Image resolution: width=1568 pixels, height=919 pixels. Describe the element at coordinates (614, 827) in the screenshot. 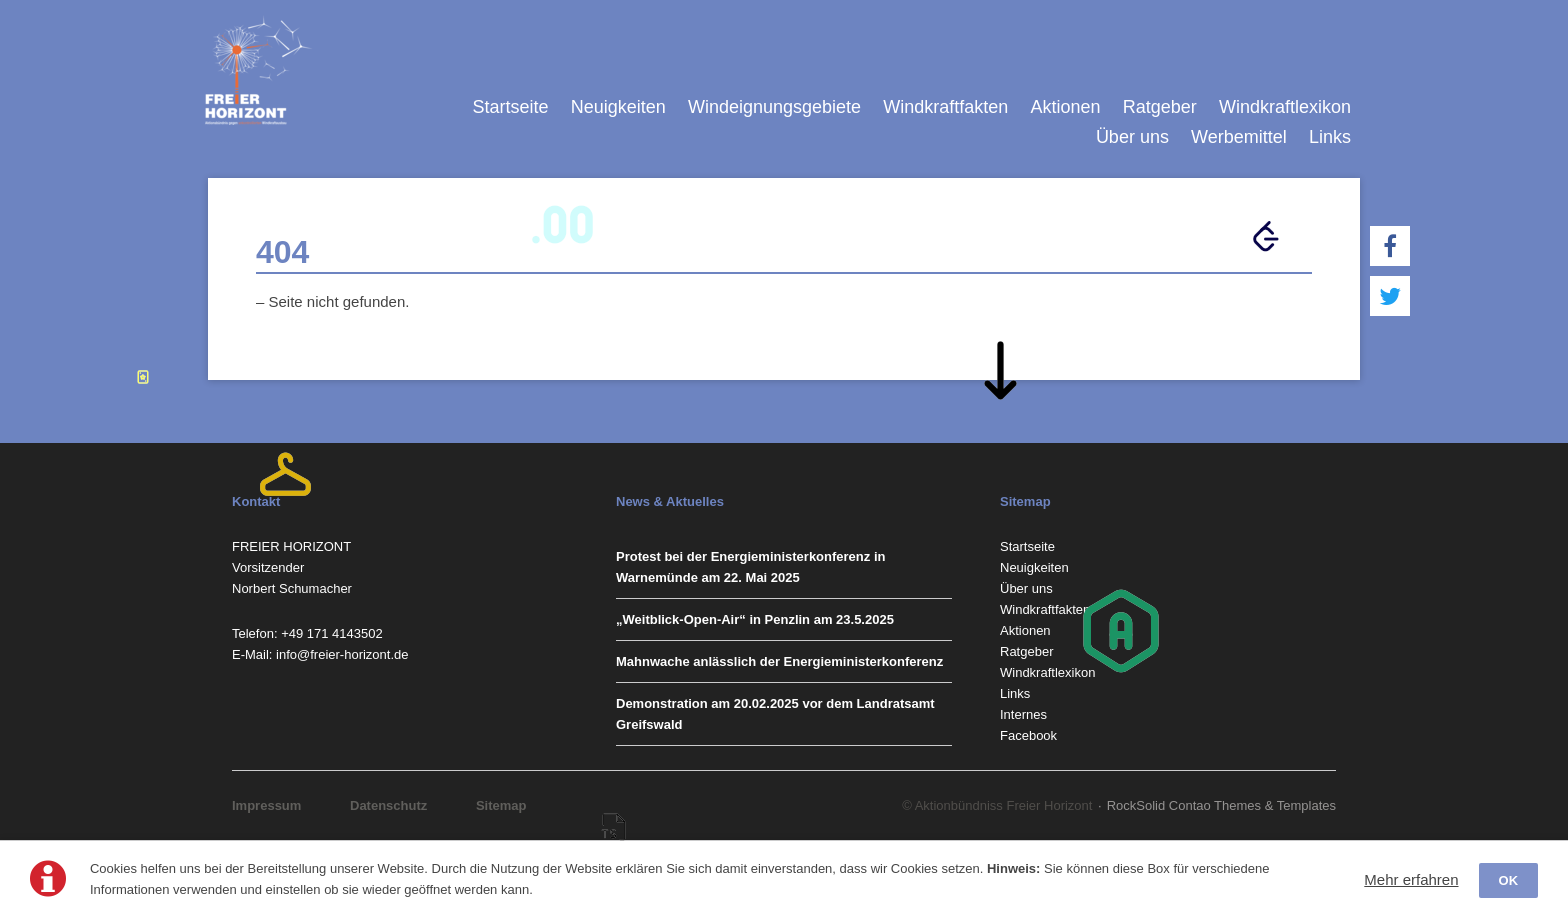

I see `open a TypeScript file` at that location.